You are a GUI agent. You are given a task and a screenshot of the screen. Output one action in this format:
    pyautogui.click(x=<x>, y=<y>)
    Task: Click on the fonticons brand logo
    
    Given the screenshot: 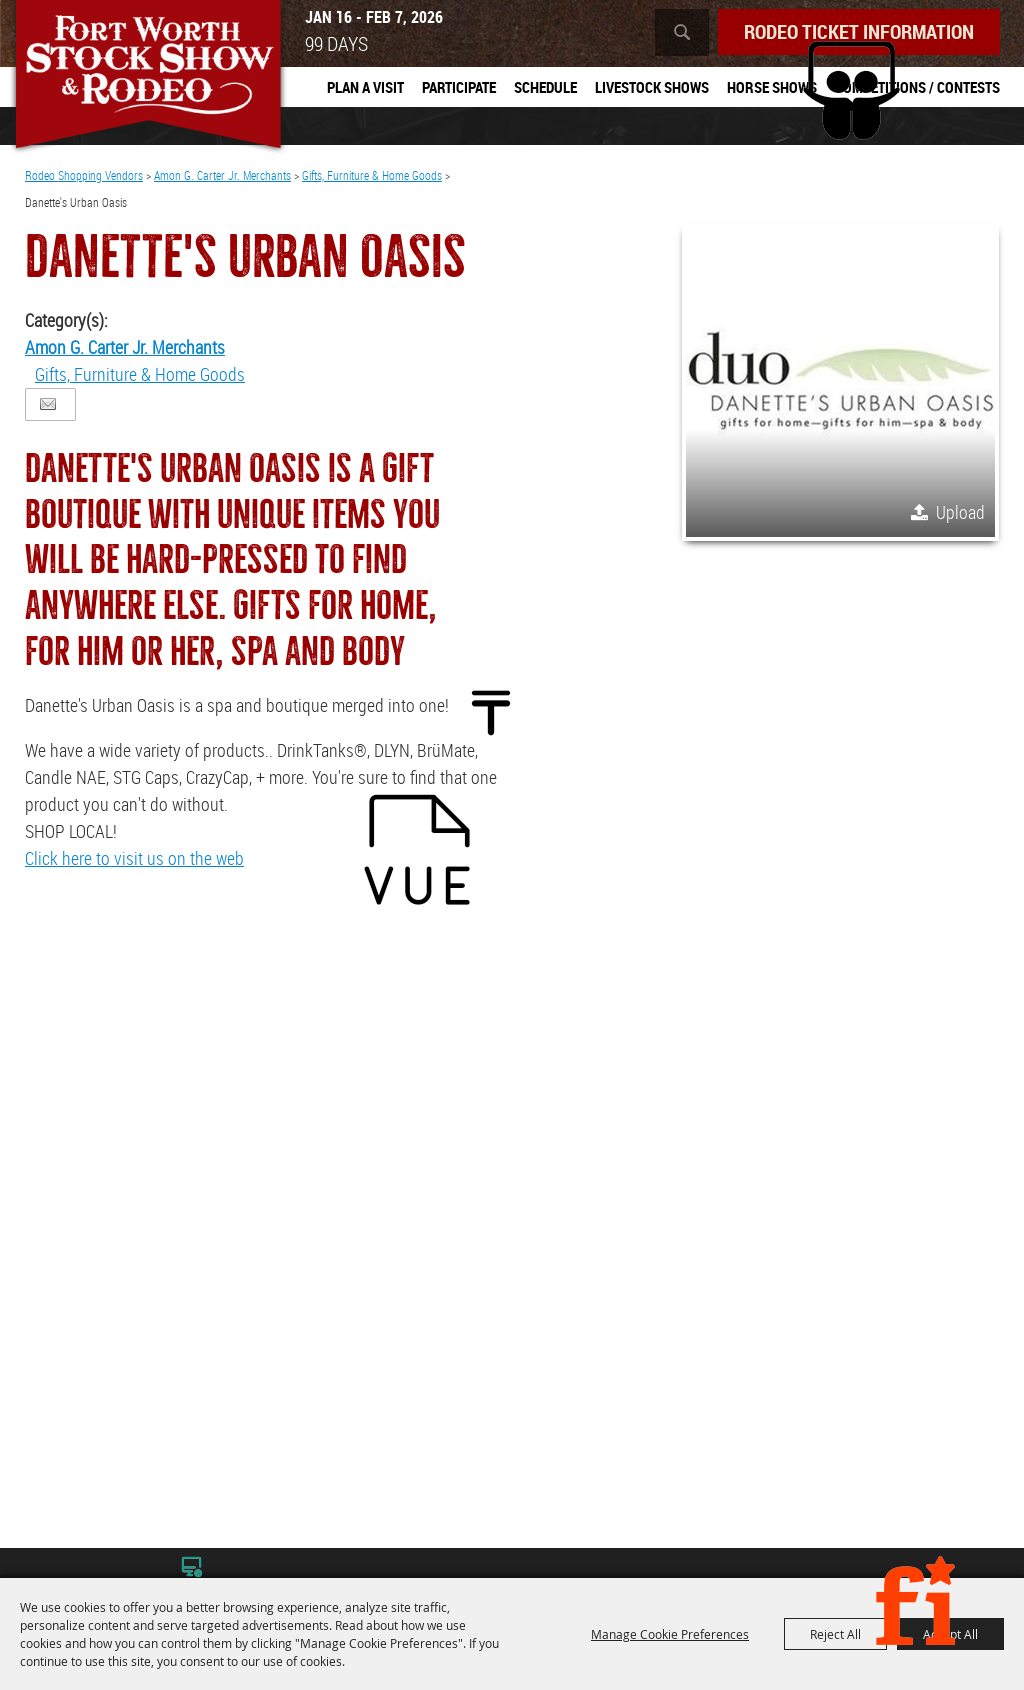 What is the action you would take?
    pyautogui.click(x=915, y=1598)
    